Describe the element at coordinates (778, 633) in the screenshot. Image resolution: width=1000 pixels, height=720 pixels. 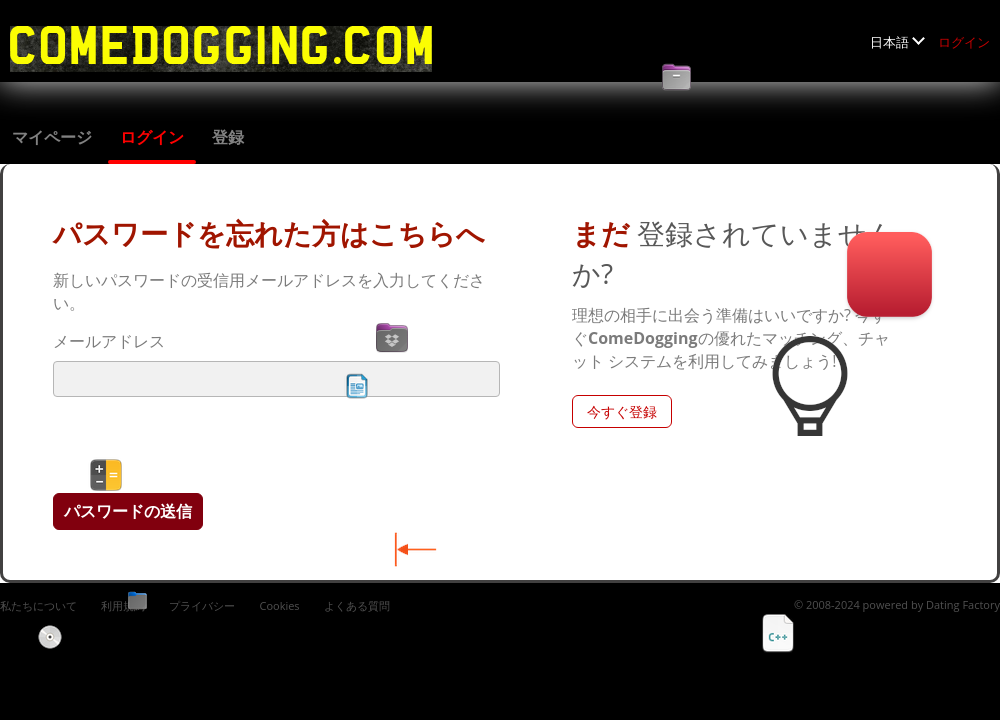
I see `a C++ source code file` at that location.